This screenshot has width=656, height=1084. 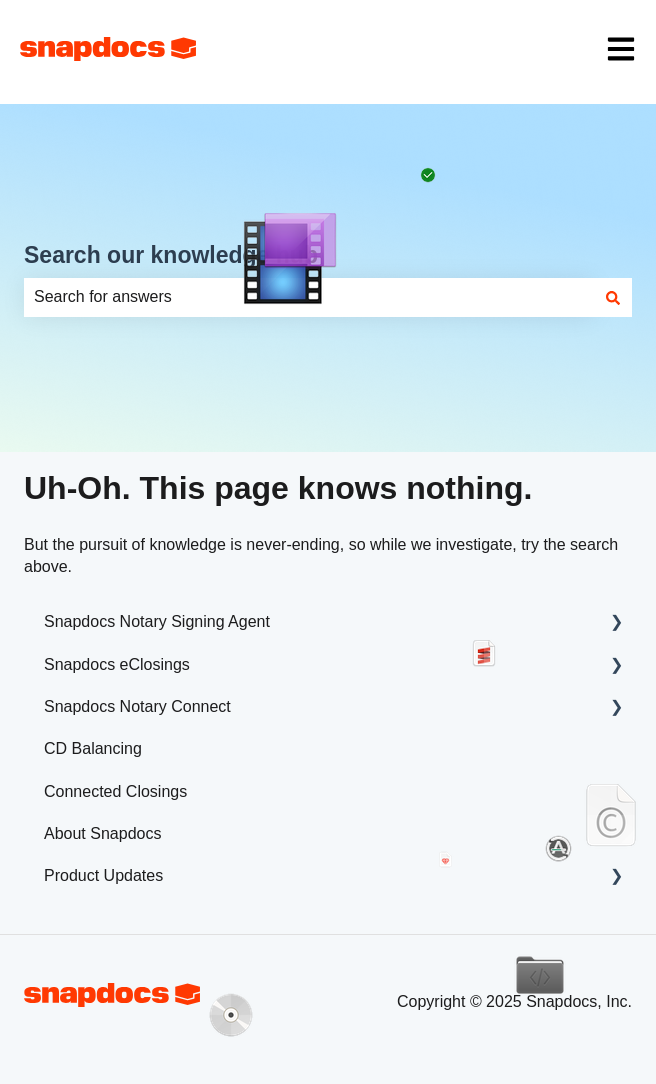 I want to click on indicates a CD-R or recordable disc media, so click(x=231, y=1015).